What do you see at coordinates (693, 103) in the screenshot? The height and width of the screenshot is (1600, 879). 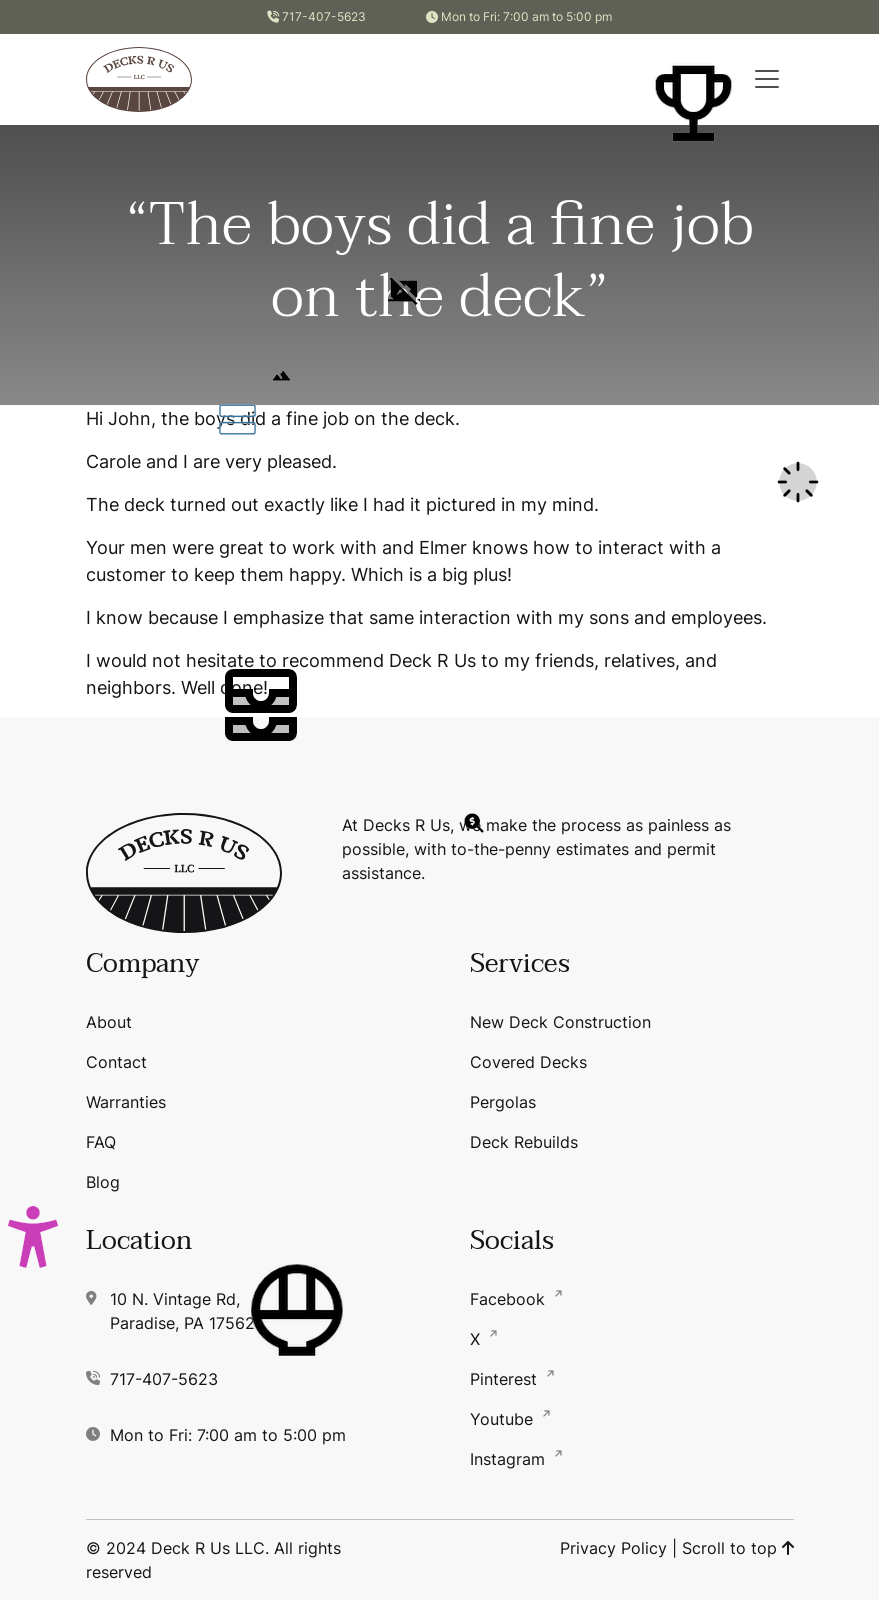 I see `view achievements or awards` at bounding box center [693, 103].